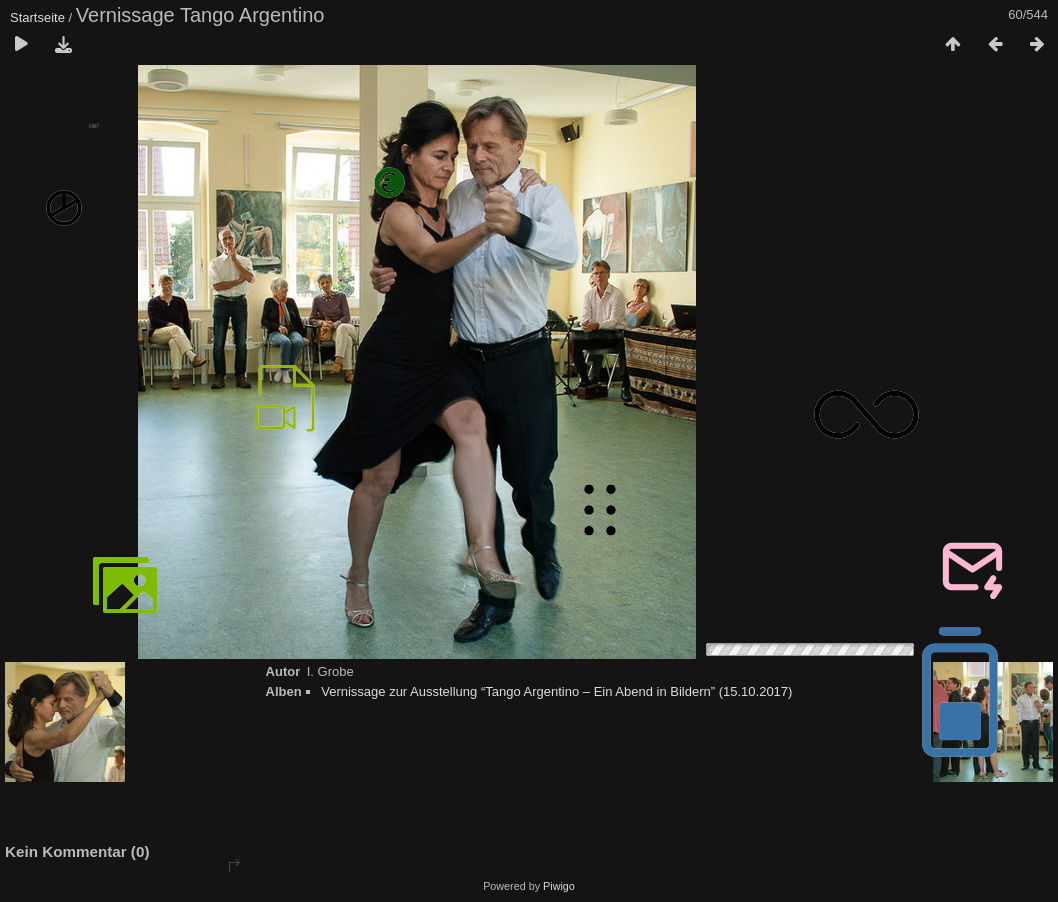 The width and height of the screenshot is (1058, 902). What do you see at coordinates (960, 694) in the screenshot?
I see `indicates medium battery level` at bounding box center [960, 694].